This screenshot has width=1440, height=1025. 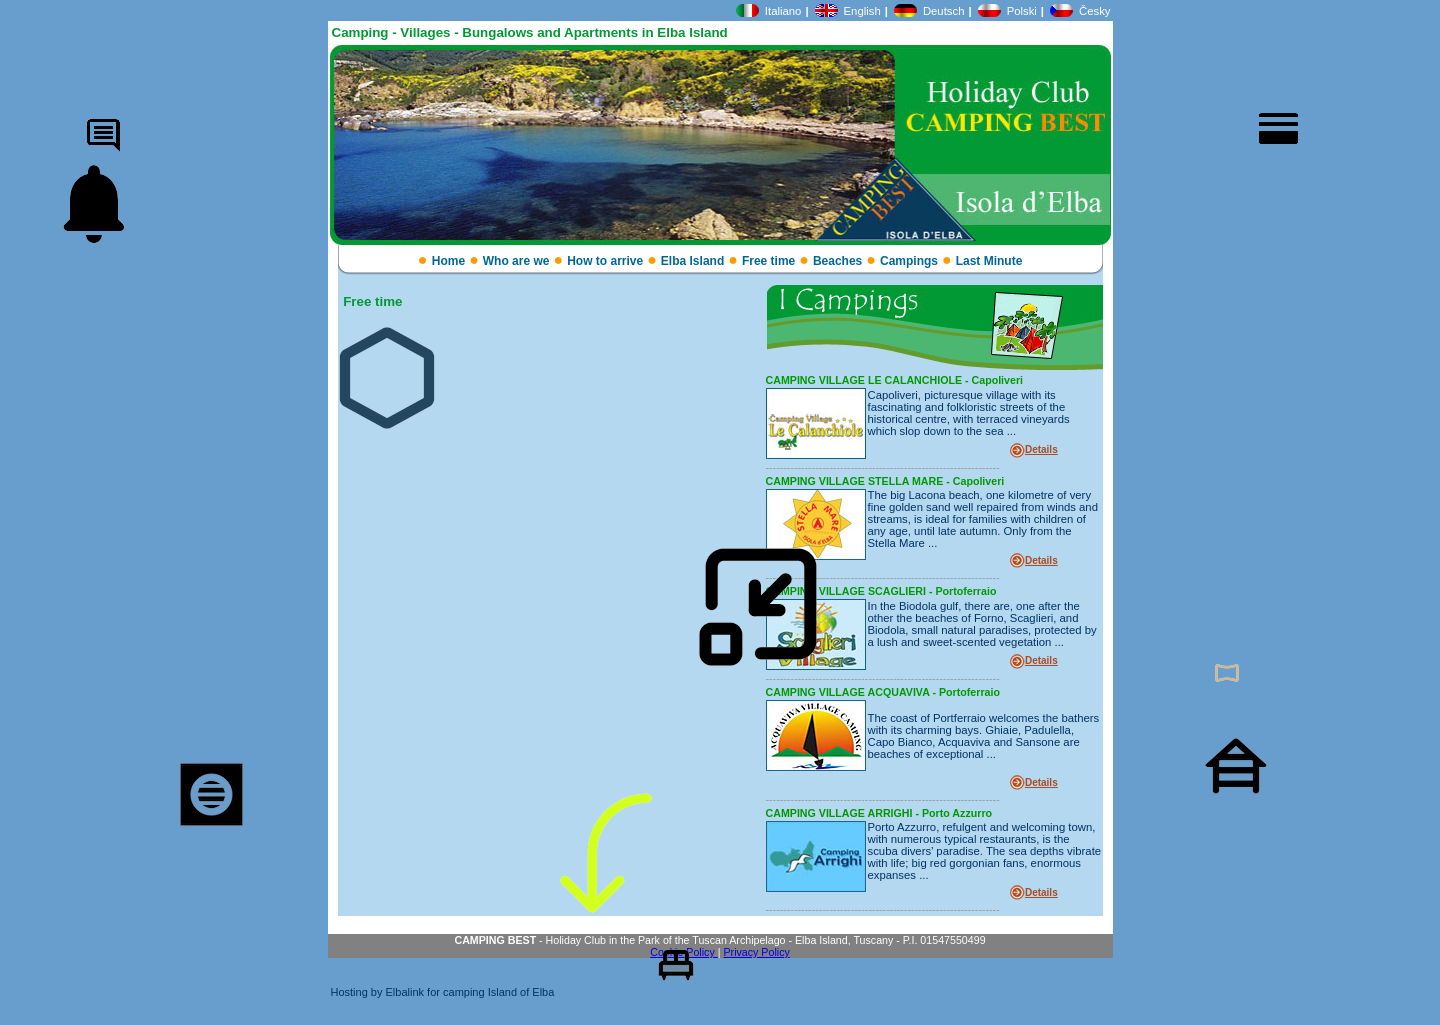 What do you see at coordinates (94, 203) in the screenshot?
I see `view your notifications` at bounding box center [94, 203].